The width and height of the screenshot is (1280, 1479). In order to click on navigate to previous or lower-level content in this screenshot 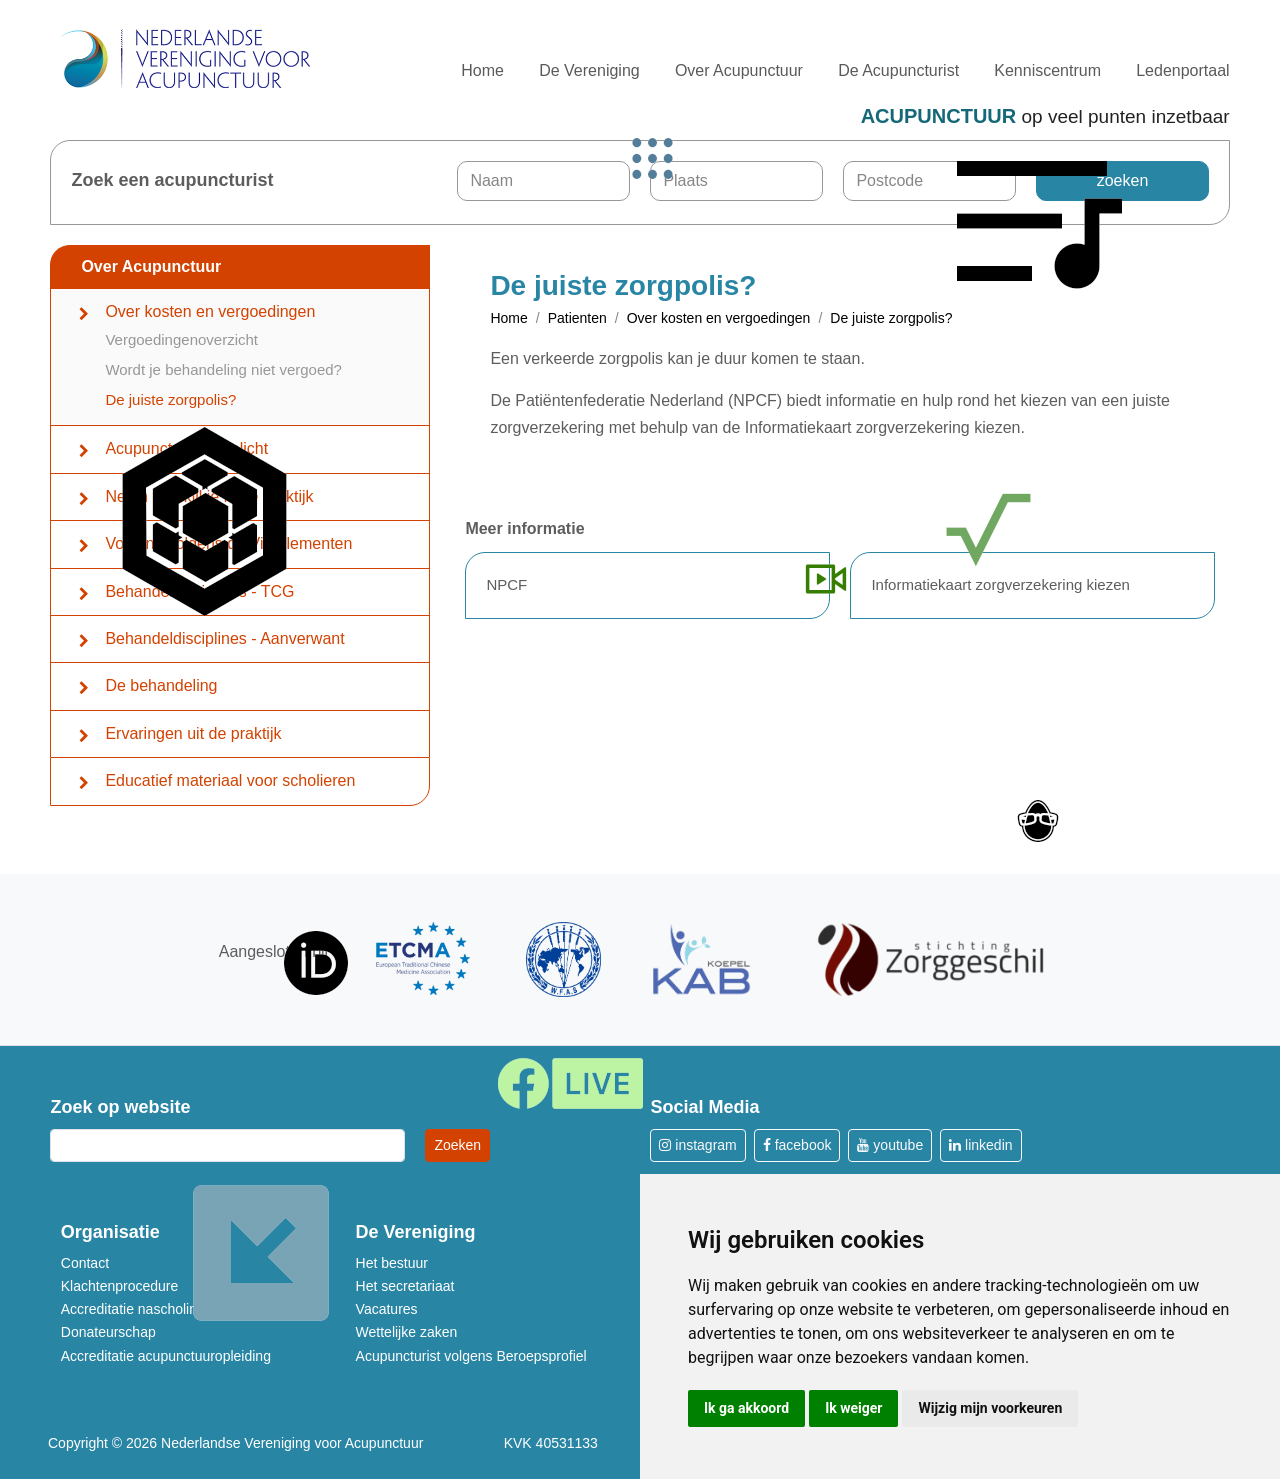, I will do `click(261, 1253)`.